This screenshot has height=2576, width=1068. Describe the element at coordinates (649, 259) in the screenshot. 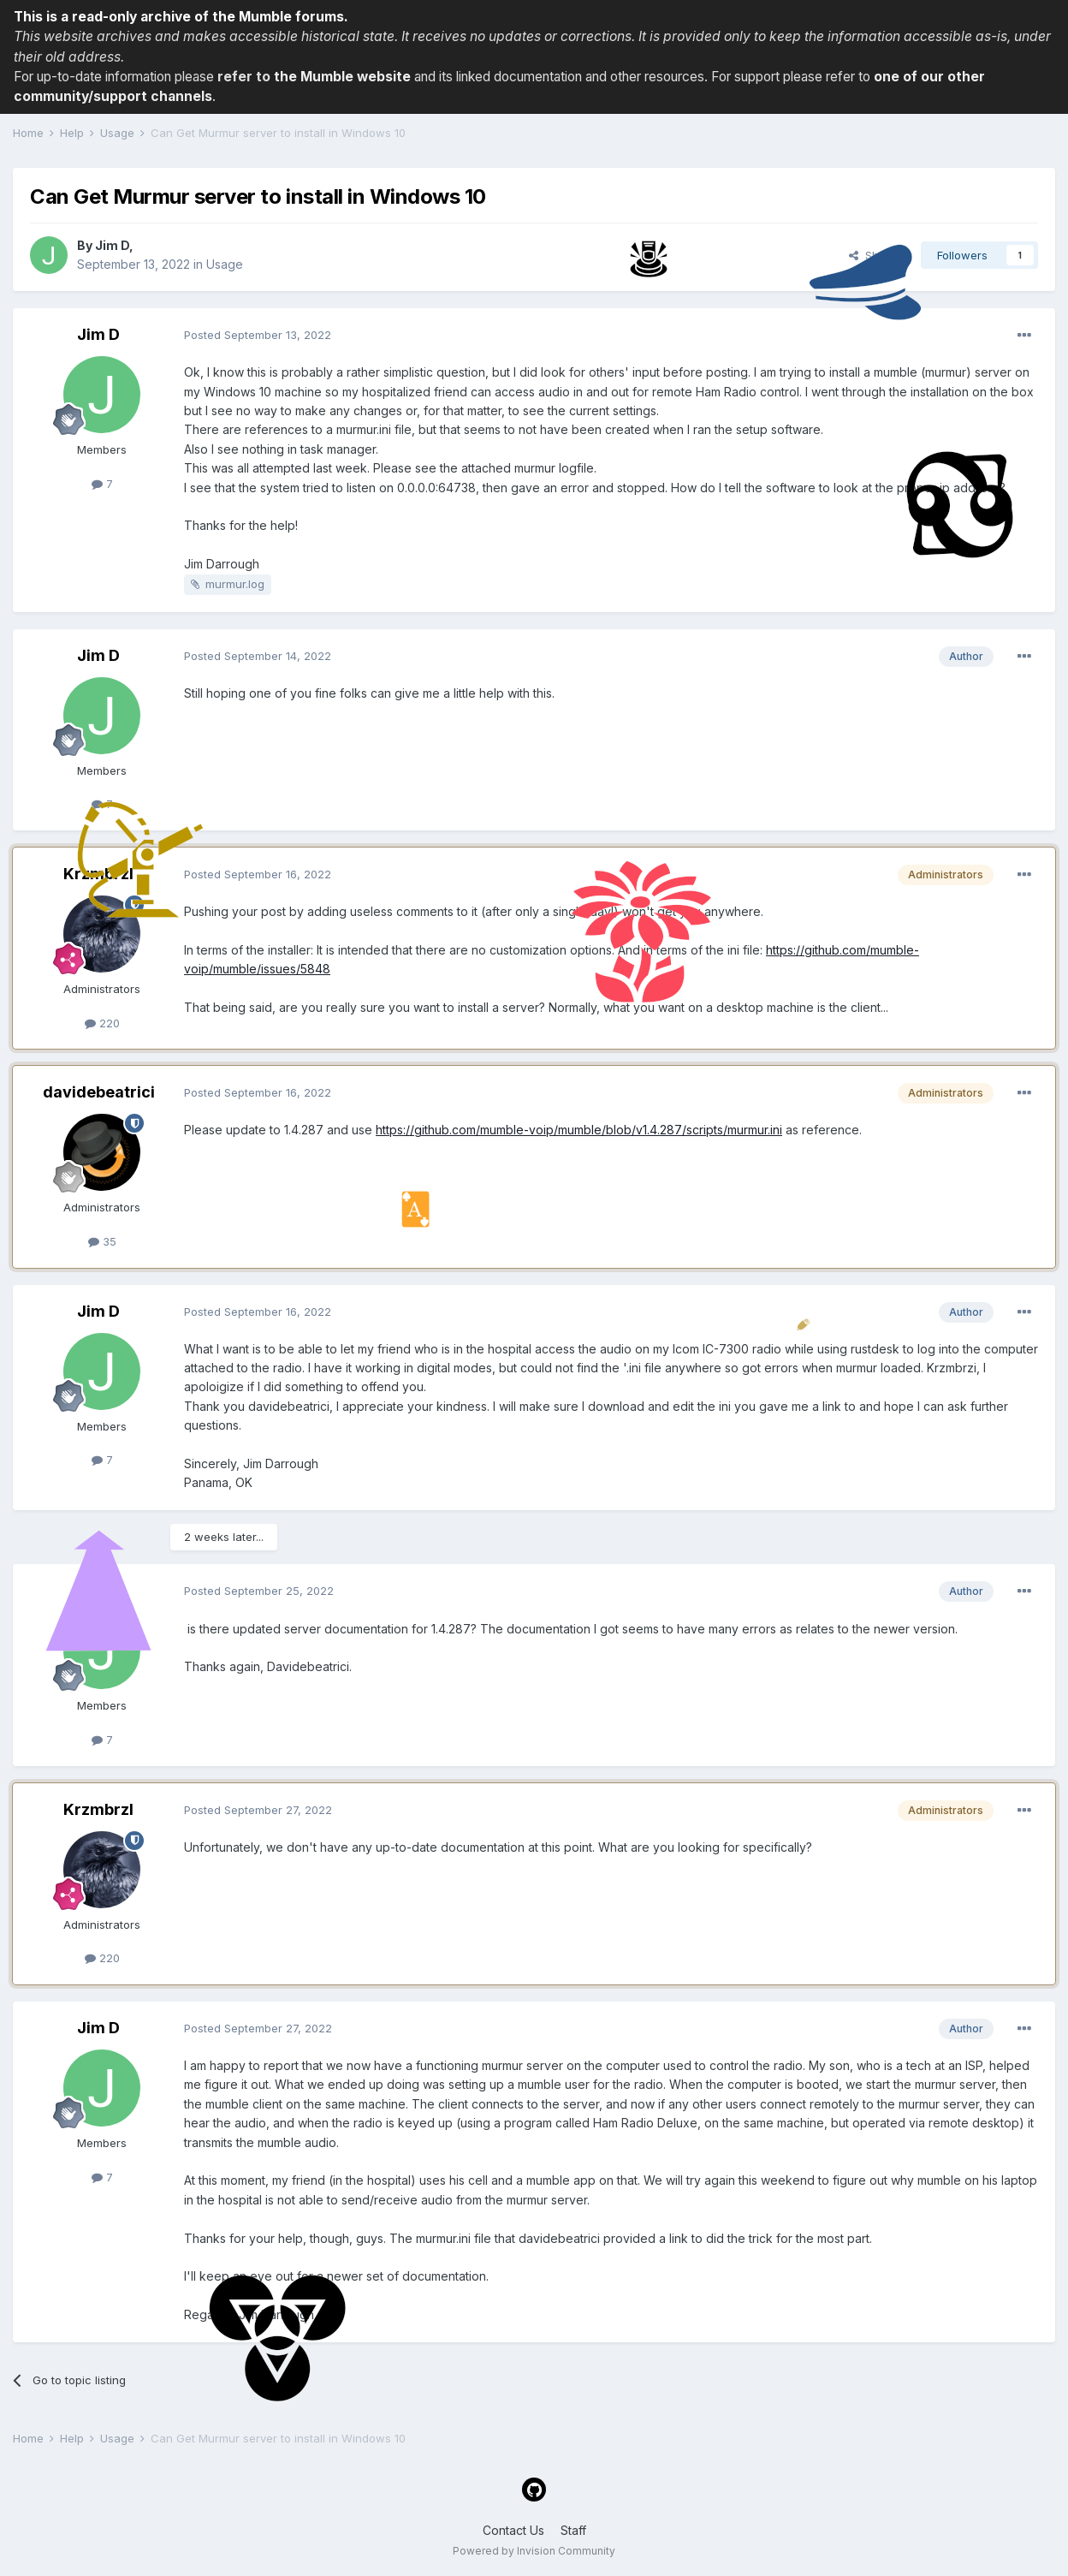

I see `tap to confirm or activate` at that location.